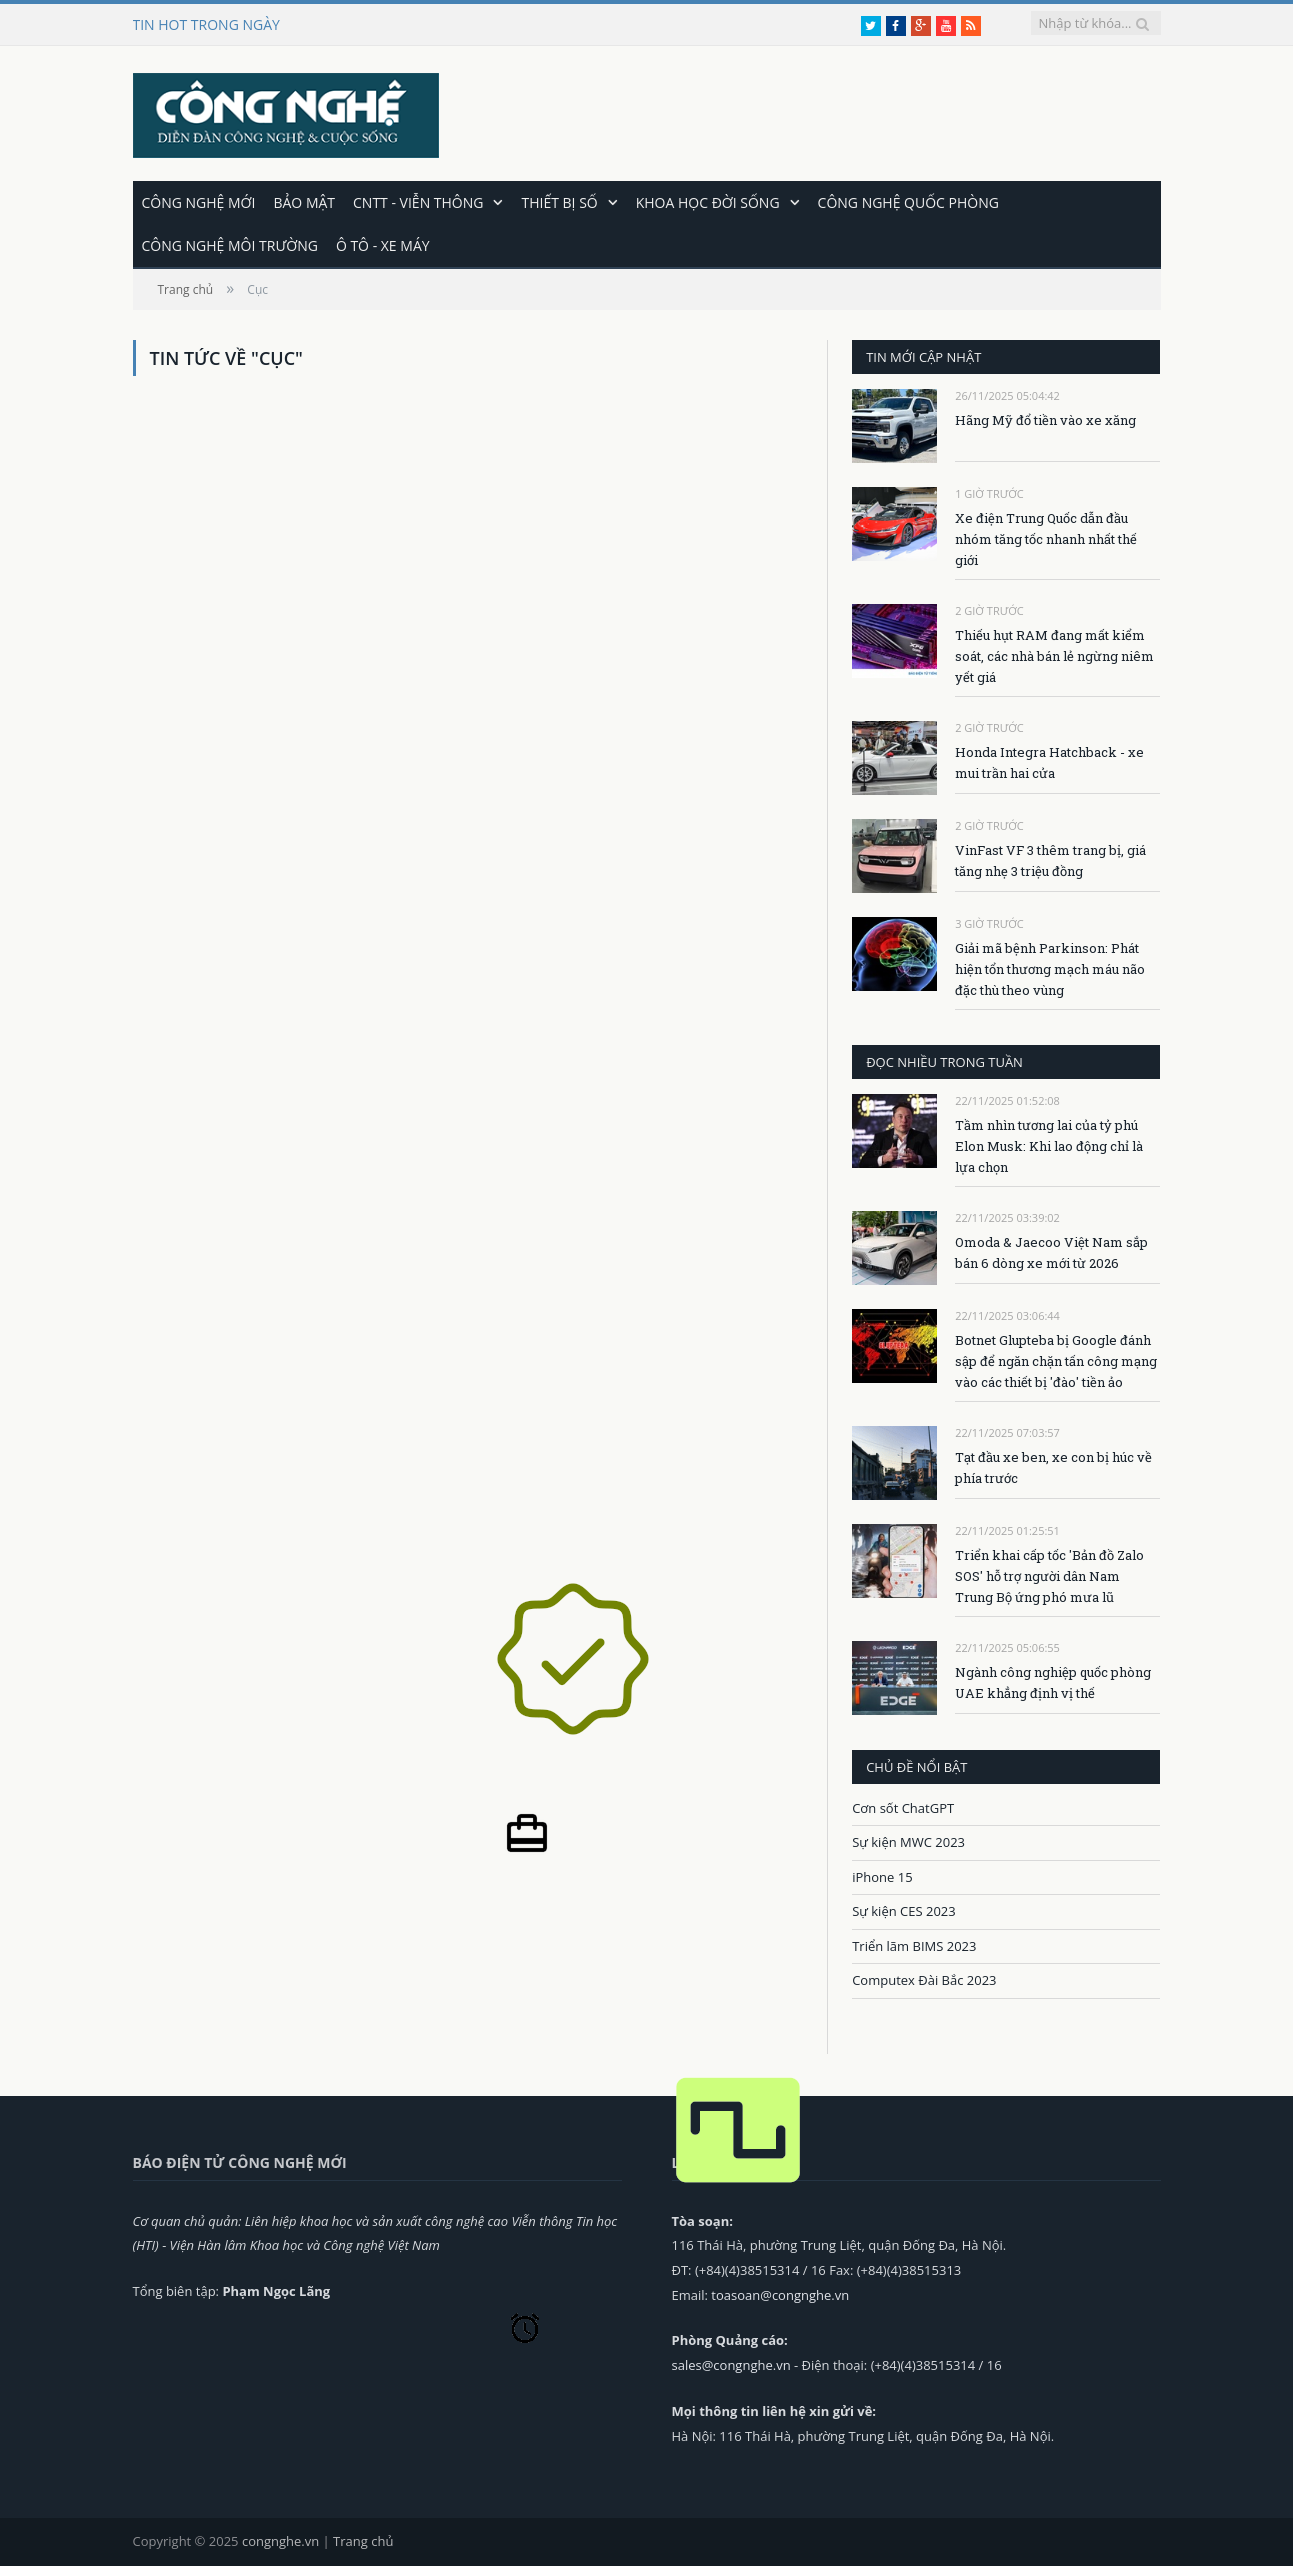 The height and width of the screenshot is (2566, 1293). What do you see at coordinates (525, 2328) in the screenshot?
I see `set or view alarms` at bounding box center [525, 2328].